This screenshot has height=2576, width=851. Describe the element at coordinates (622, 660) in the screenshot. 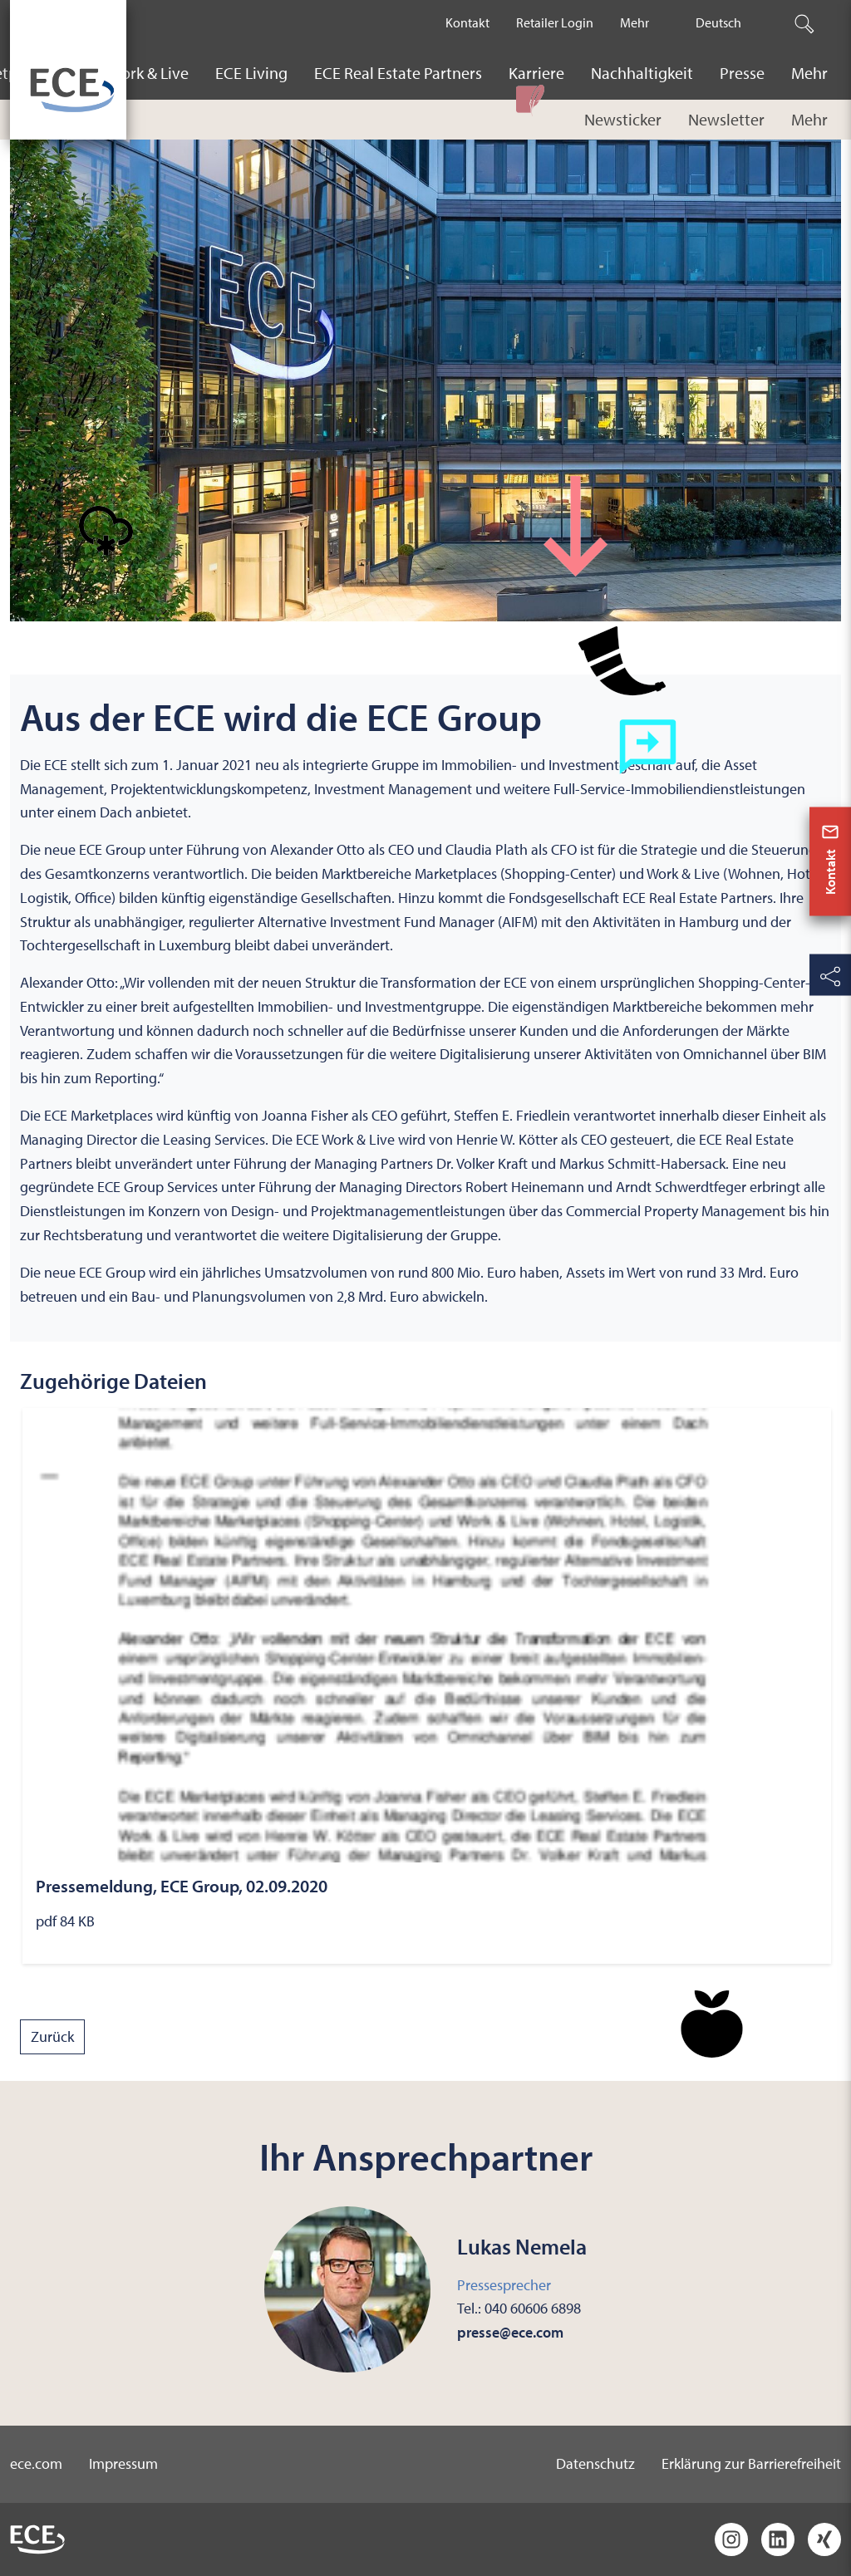

I see `Flask web framework logo` at that location.